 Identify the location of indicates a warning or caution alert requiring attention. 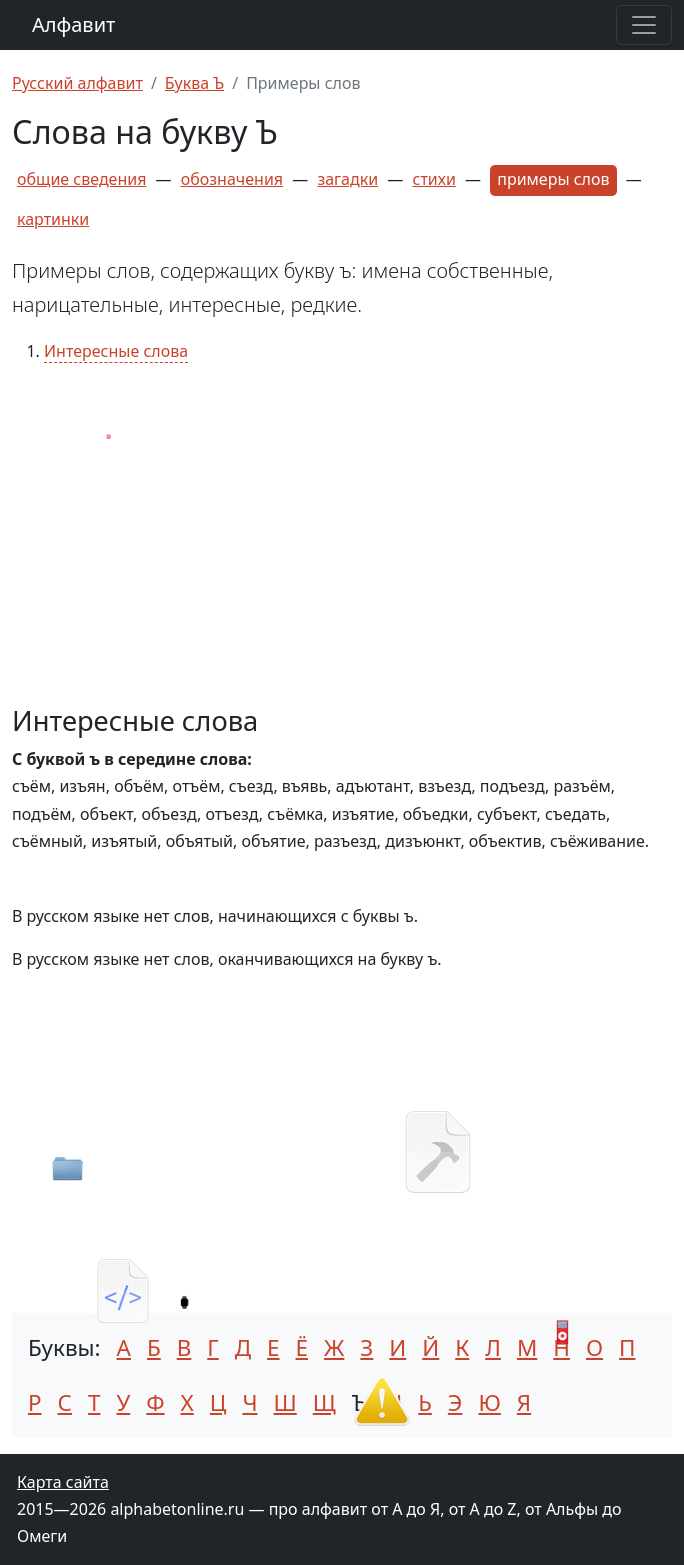
(382, 1401).